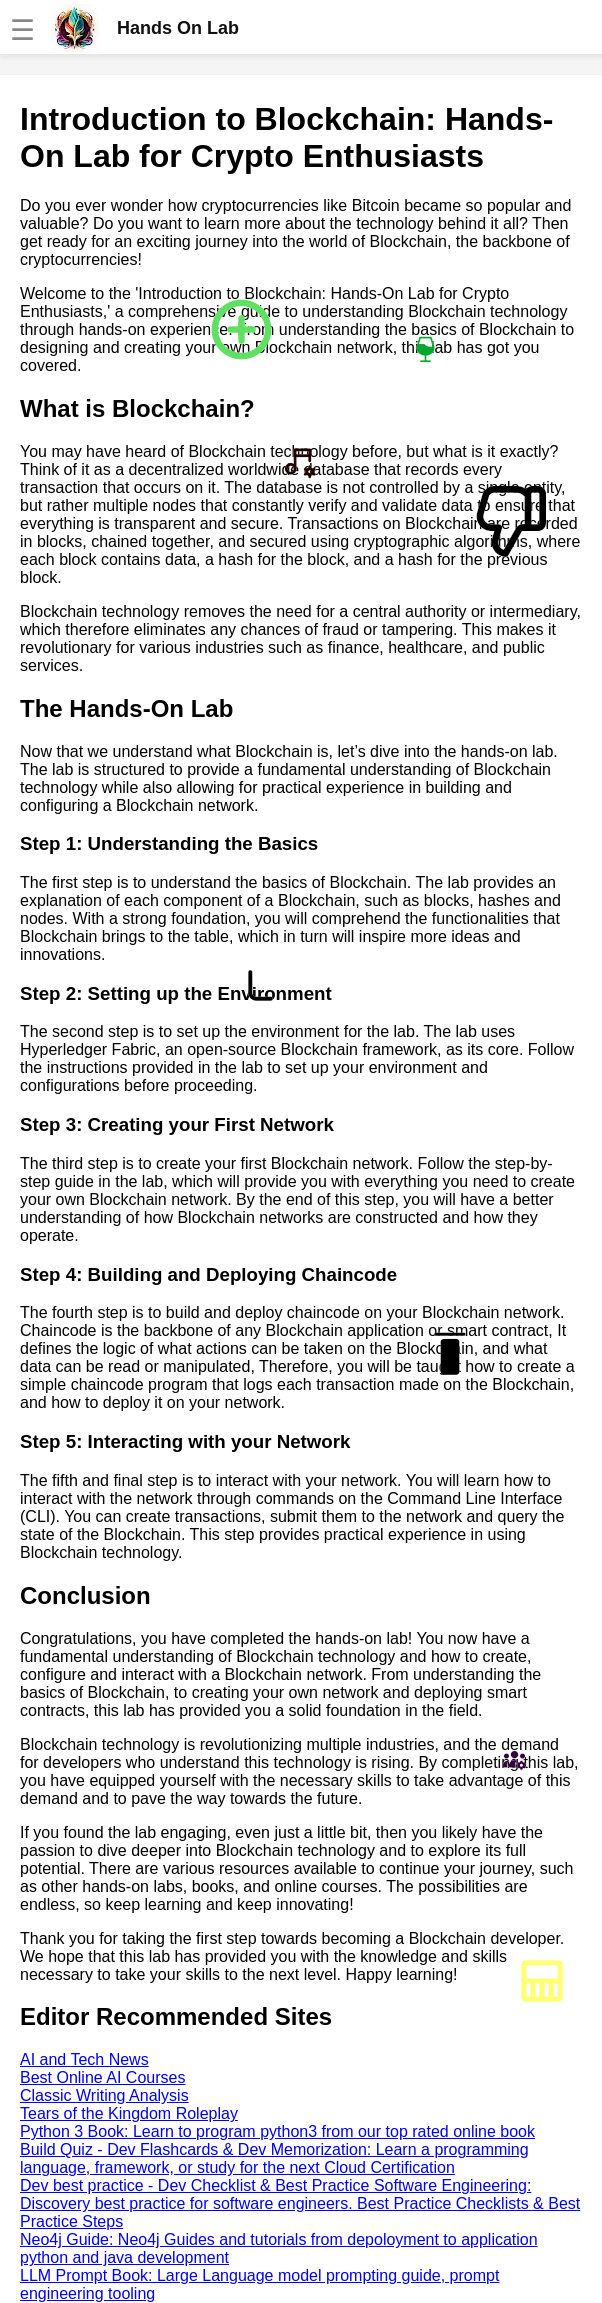 This screenshot has height=2303, width=602. Describe the element at coordinates (510, 522) in the screenshot. I see `dislike or downvote content` at that location.